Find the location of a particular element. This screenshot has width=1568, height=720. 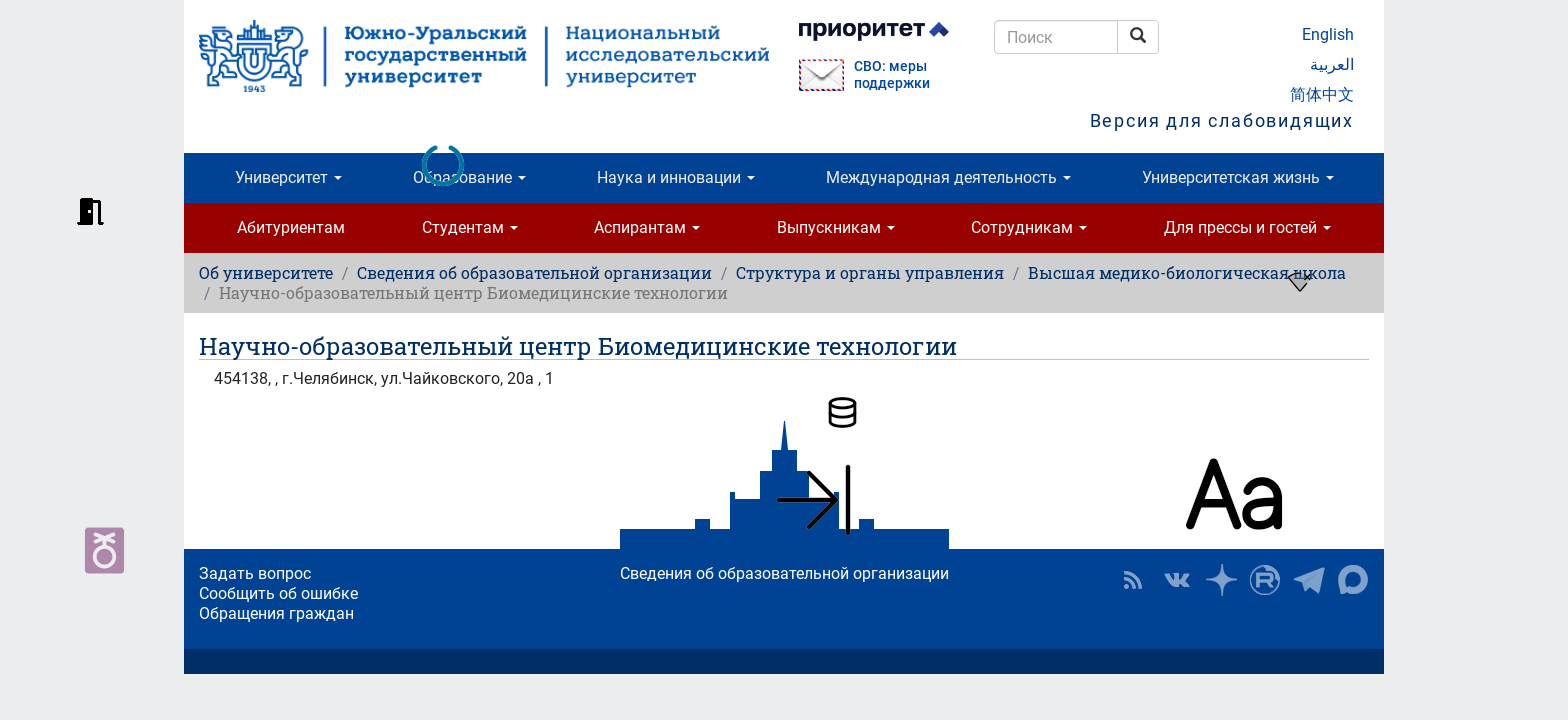

enter or access a meeting room is located at coordinates (90, 211).